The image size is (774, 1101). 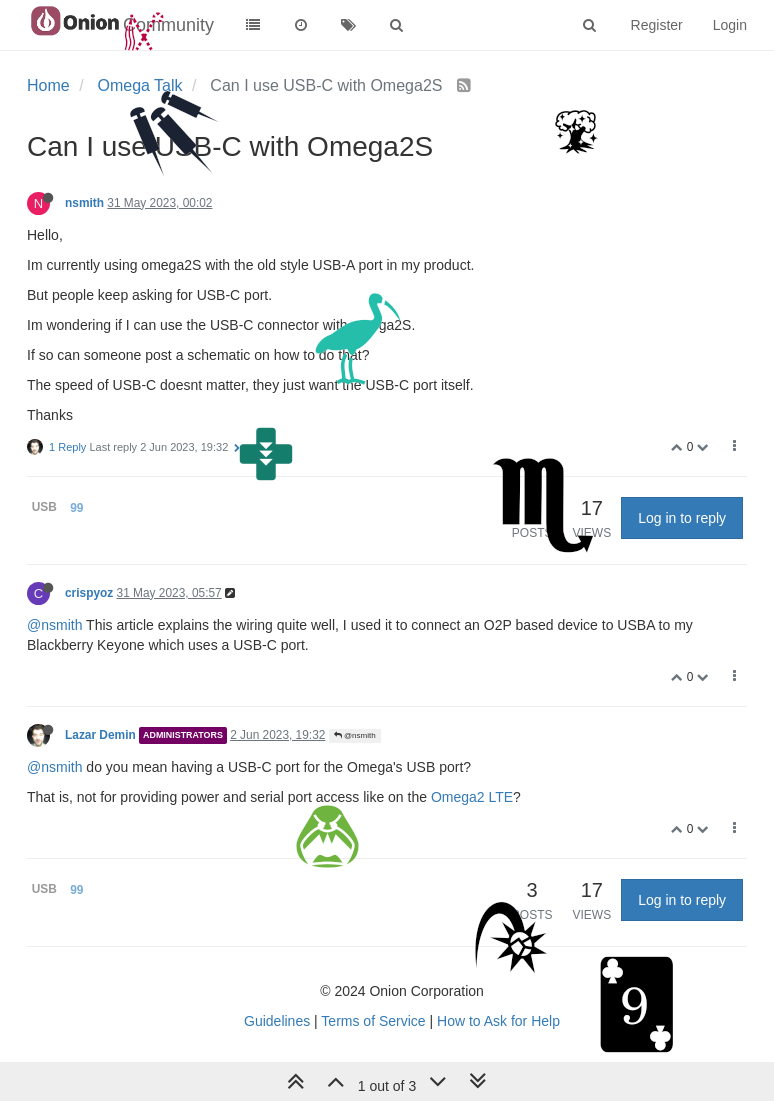 What do you see at coordinates (327, 836) in the screenshot?
I see `indicates a swallow or consume ability in gameplay` at bounding box center [327, 836].